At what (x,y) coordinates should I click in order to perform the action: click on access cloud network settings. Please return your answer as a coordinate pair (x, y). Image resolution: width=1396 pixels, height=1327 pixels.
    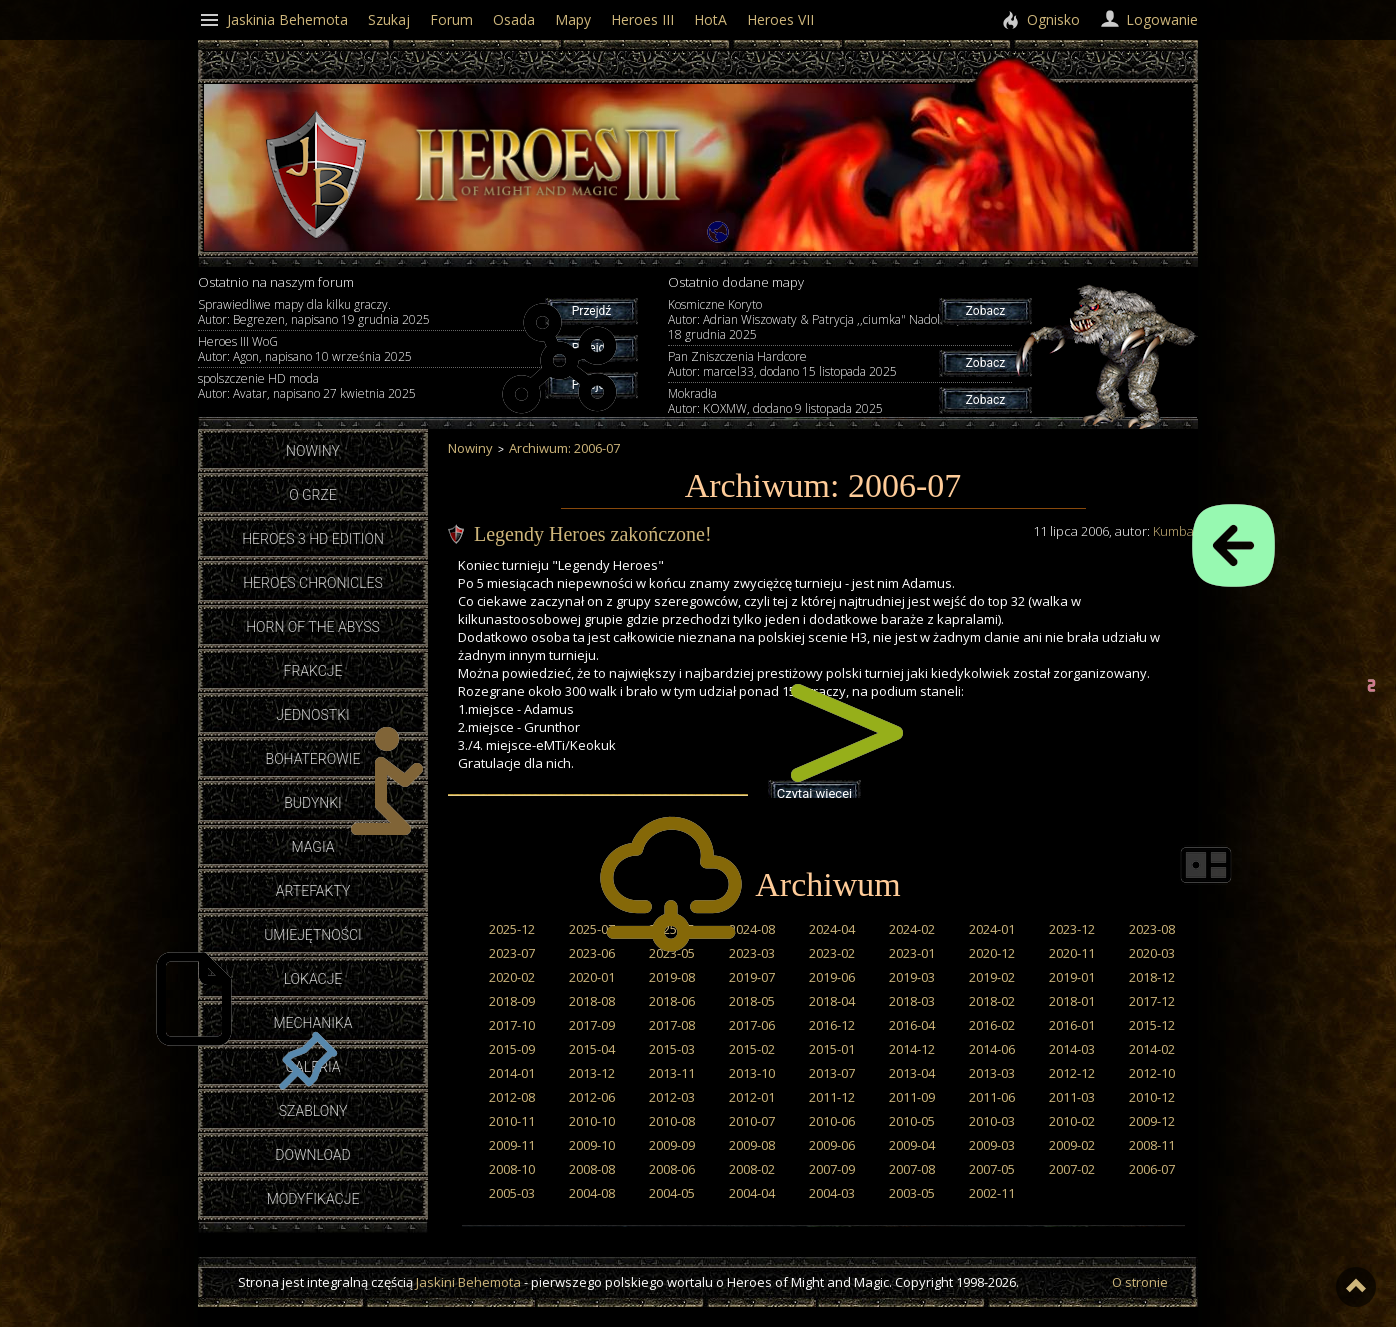
    Looking at the image, I should click on (671, 881).